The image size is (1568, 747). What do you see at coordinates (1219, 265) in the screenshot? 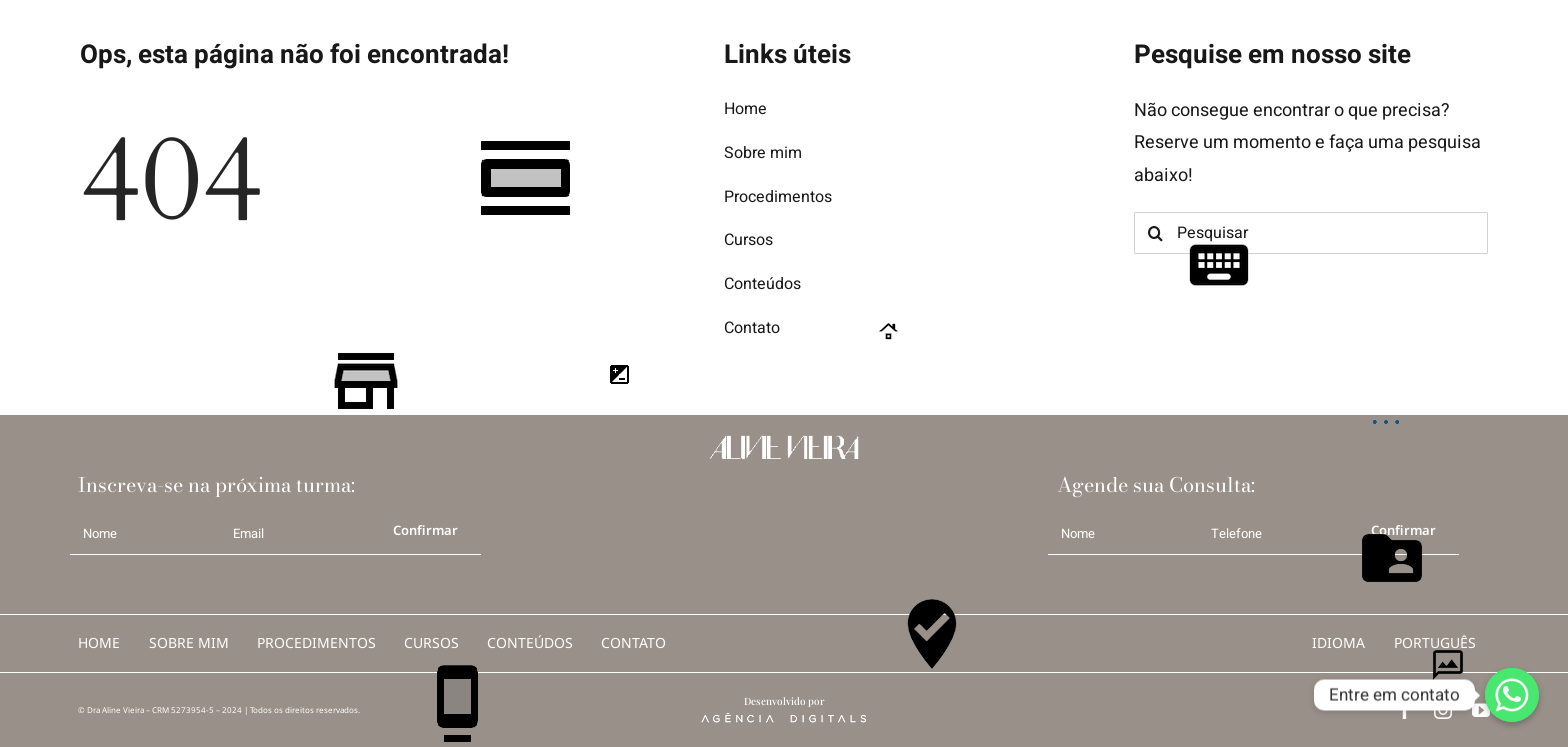
I see `open the on-screen keyboard` at bounding box center [1219, 265].